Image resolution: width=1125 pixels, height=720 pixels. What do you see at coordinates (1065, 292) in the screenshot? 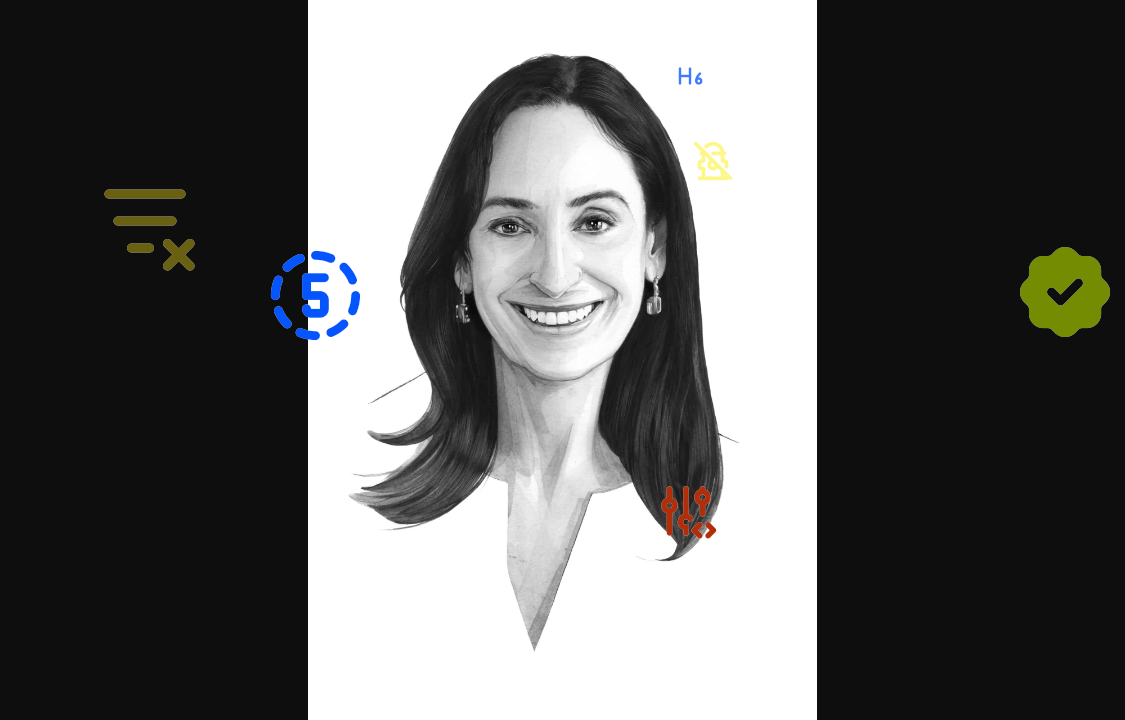
I see `verified account or official badge` at bounding box center [1065, 292].